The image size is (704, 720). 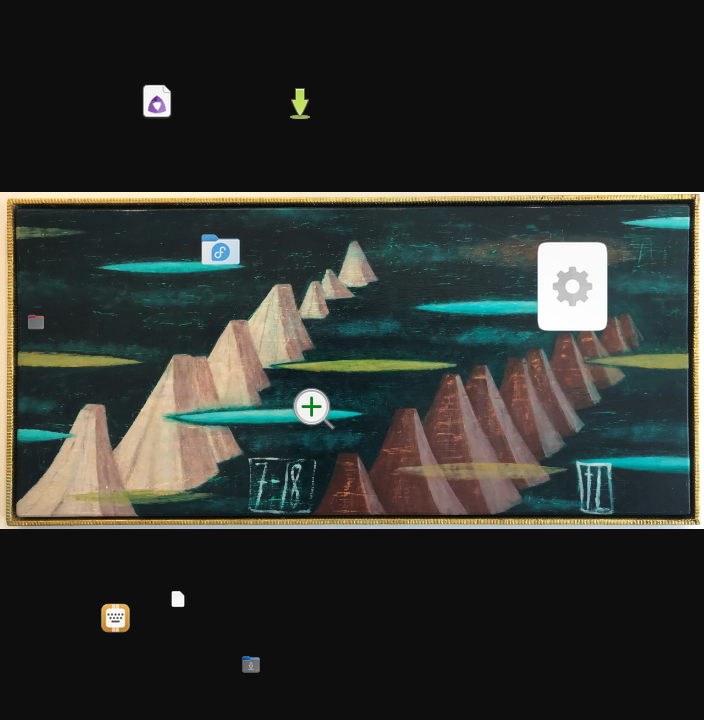 What do you see at coordinates (36, 322) in the screenshot?
I see `open a folder or directory` at bounding box center [36, 322].